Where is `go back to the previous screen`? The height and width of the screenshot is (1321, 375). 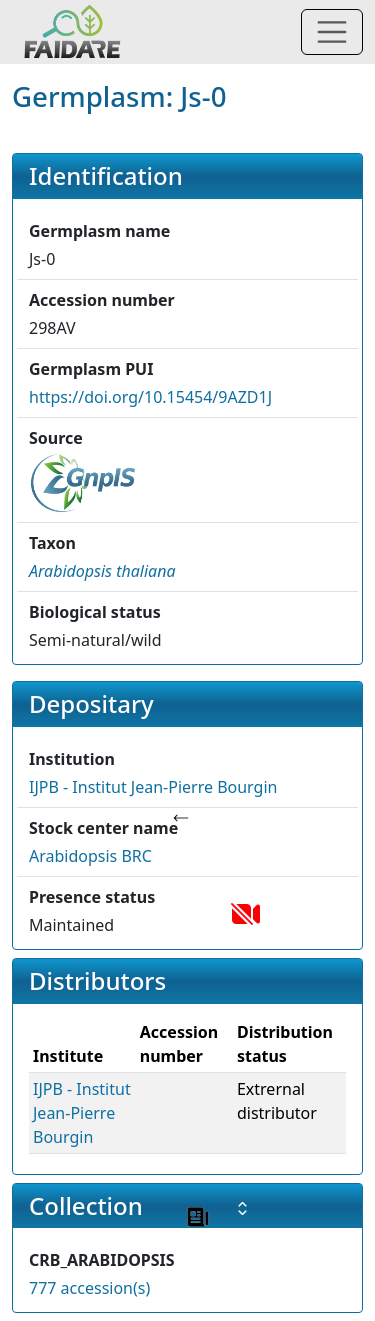 go back to the previous screen is located at coordinates (181, 818).